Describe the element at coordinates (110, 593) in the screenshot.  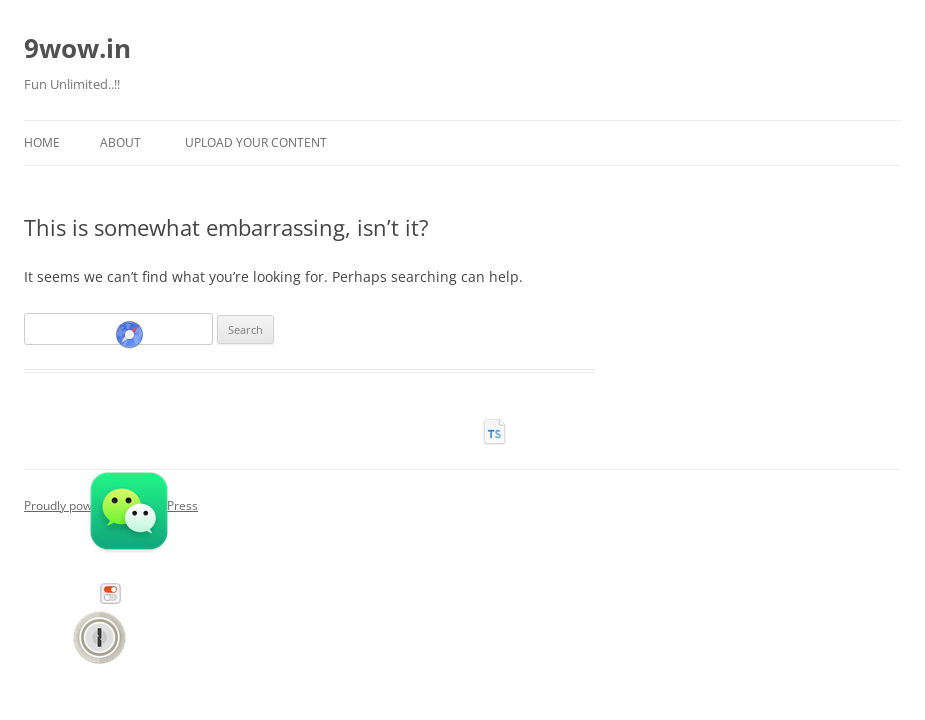
I see `open gnome tweaks settings` at that location.